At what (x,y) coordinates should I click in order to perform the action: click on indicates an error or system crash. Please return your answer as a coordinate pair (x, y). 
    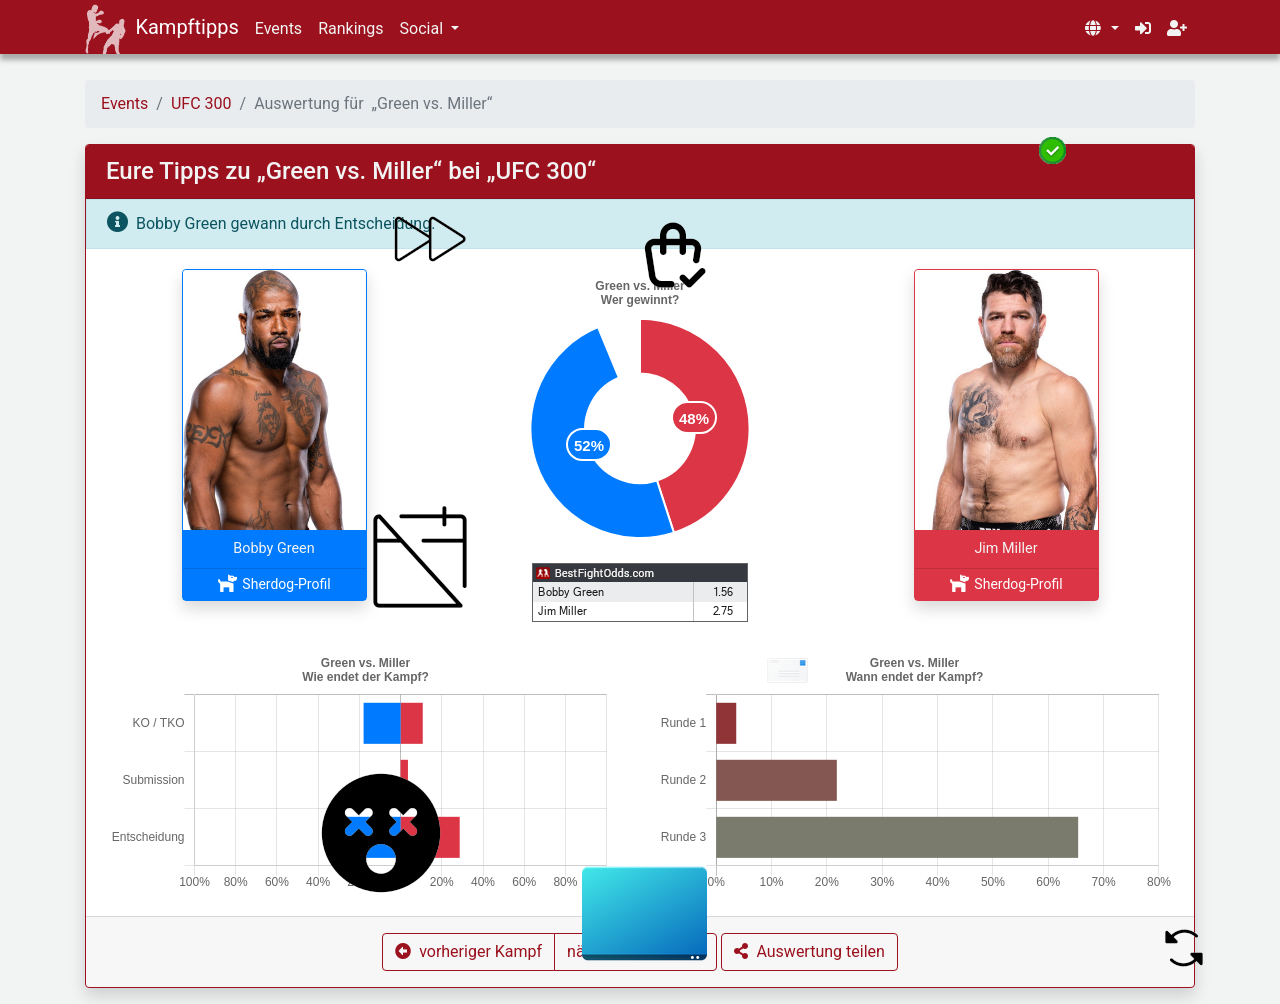
    Looking at the image, I should click on (381, 833).